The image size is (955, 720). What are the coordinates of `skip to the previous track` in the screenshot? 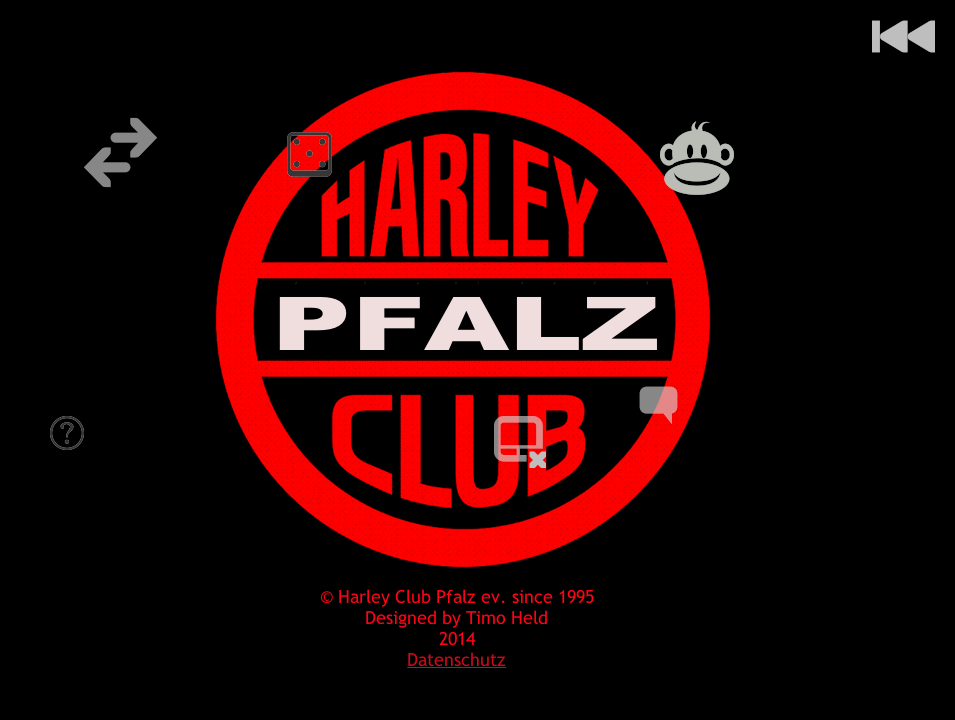 It's located at (903, 36).